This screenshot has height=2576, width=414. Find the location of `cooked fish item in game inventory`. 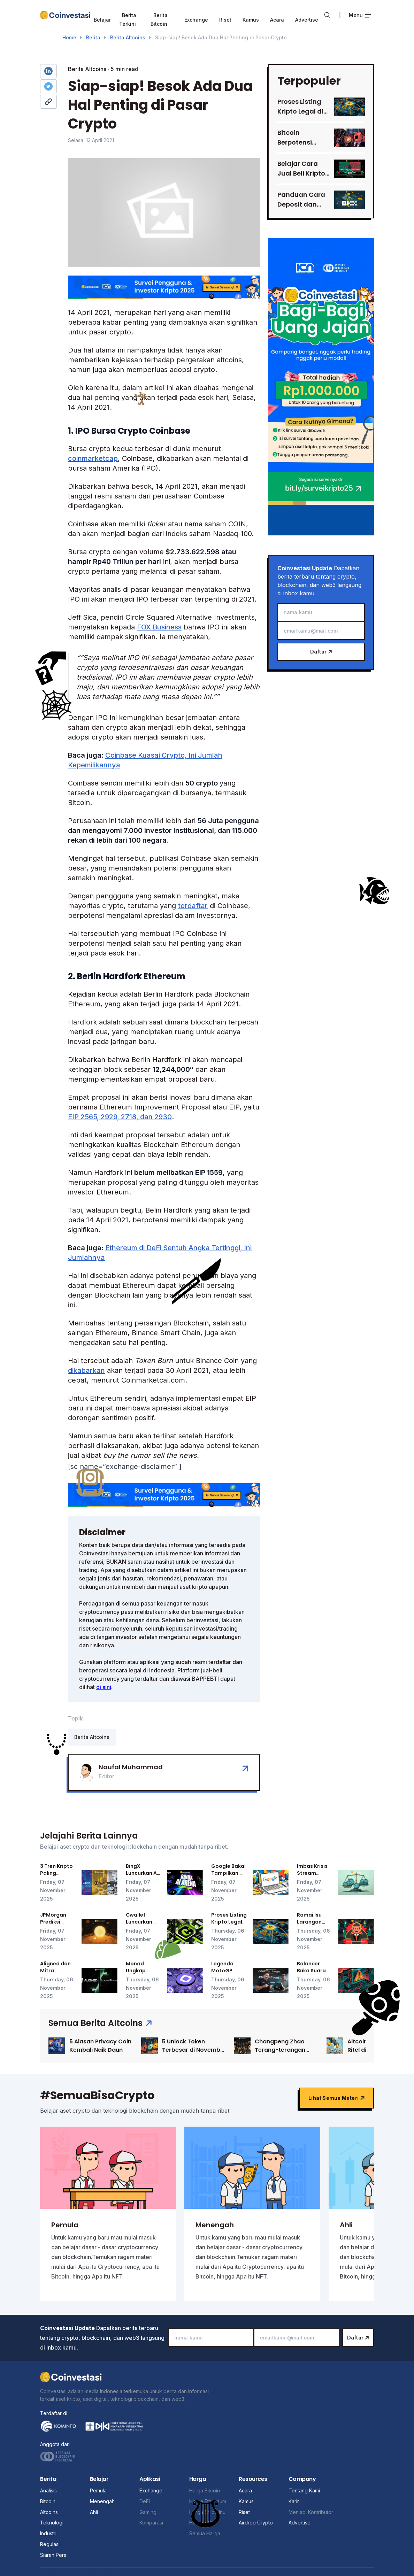

cooked fish item in game inventory is located at coordinates (141, 399).